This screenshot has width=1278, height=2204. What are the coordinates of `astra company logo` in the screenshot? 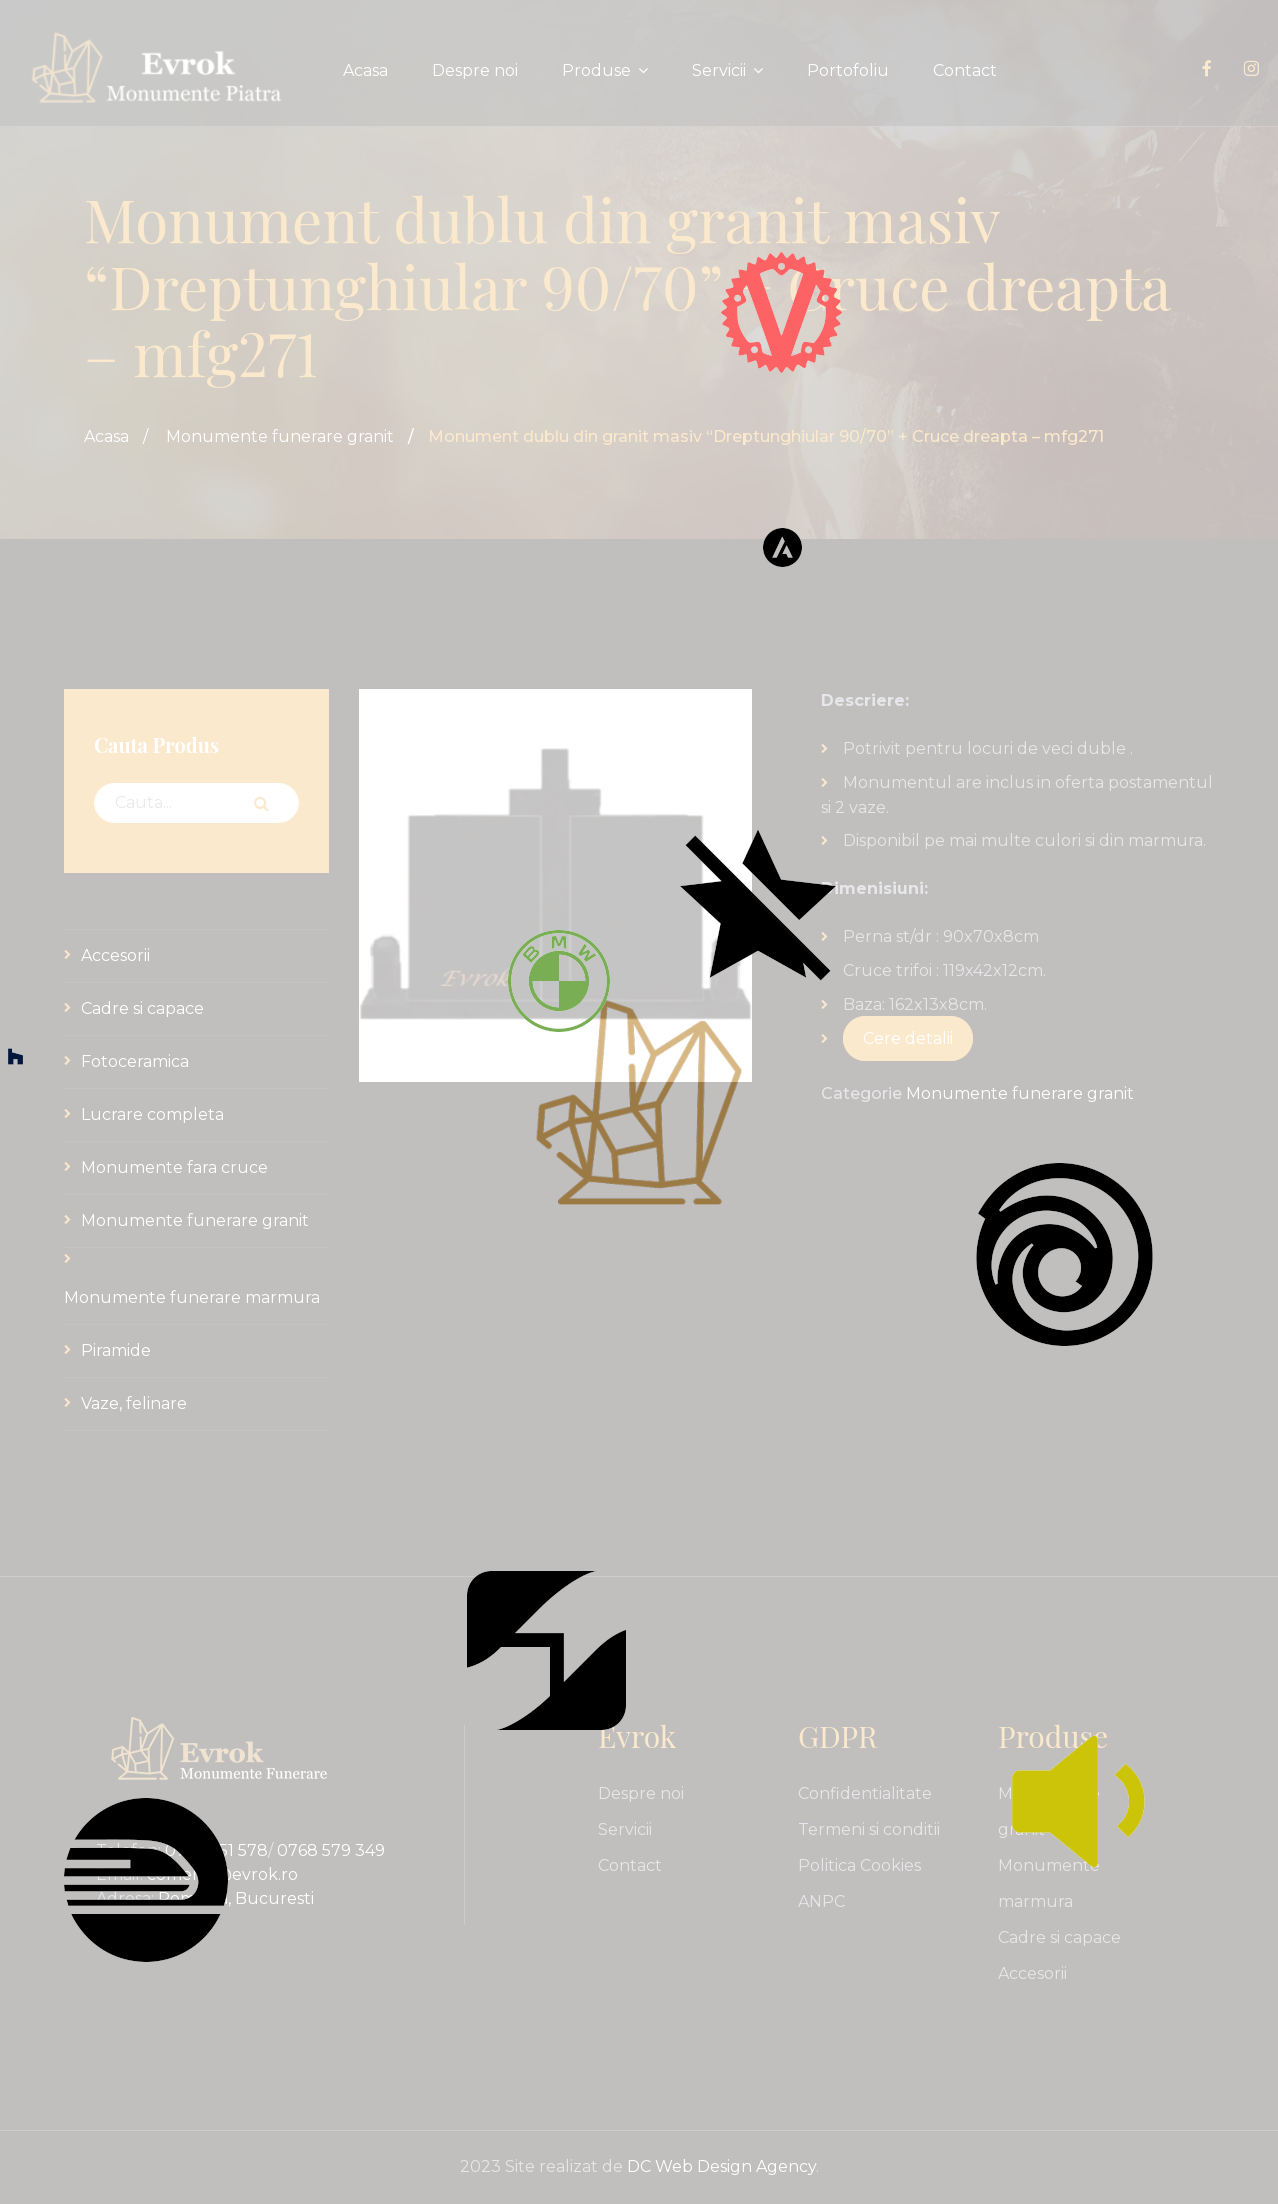 It's located at (782, 547).